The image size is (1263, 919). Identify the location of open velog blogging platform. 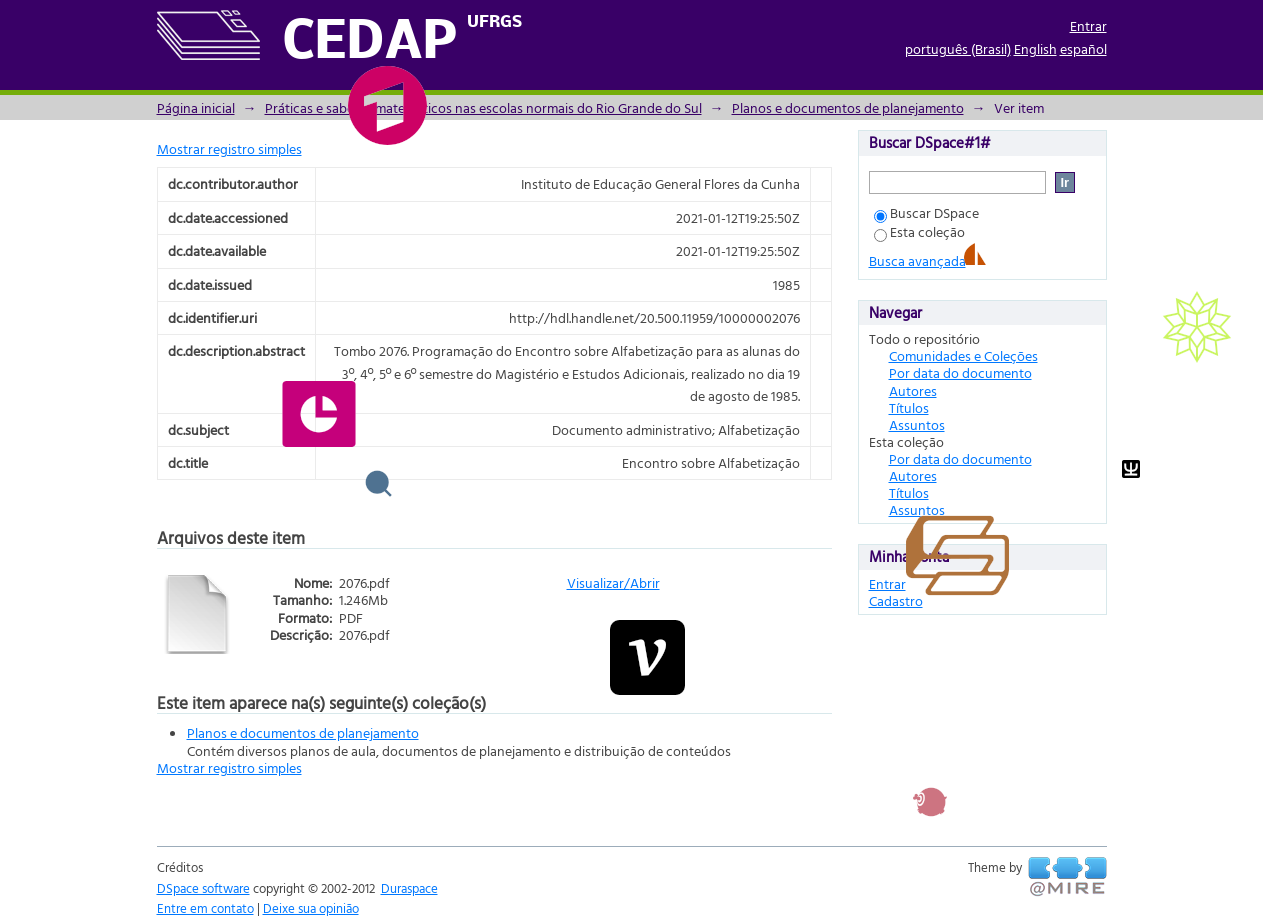
(647, 657).